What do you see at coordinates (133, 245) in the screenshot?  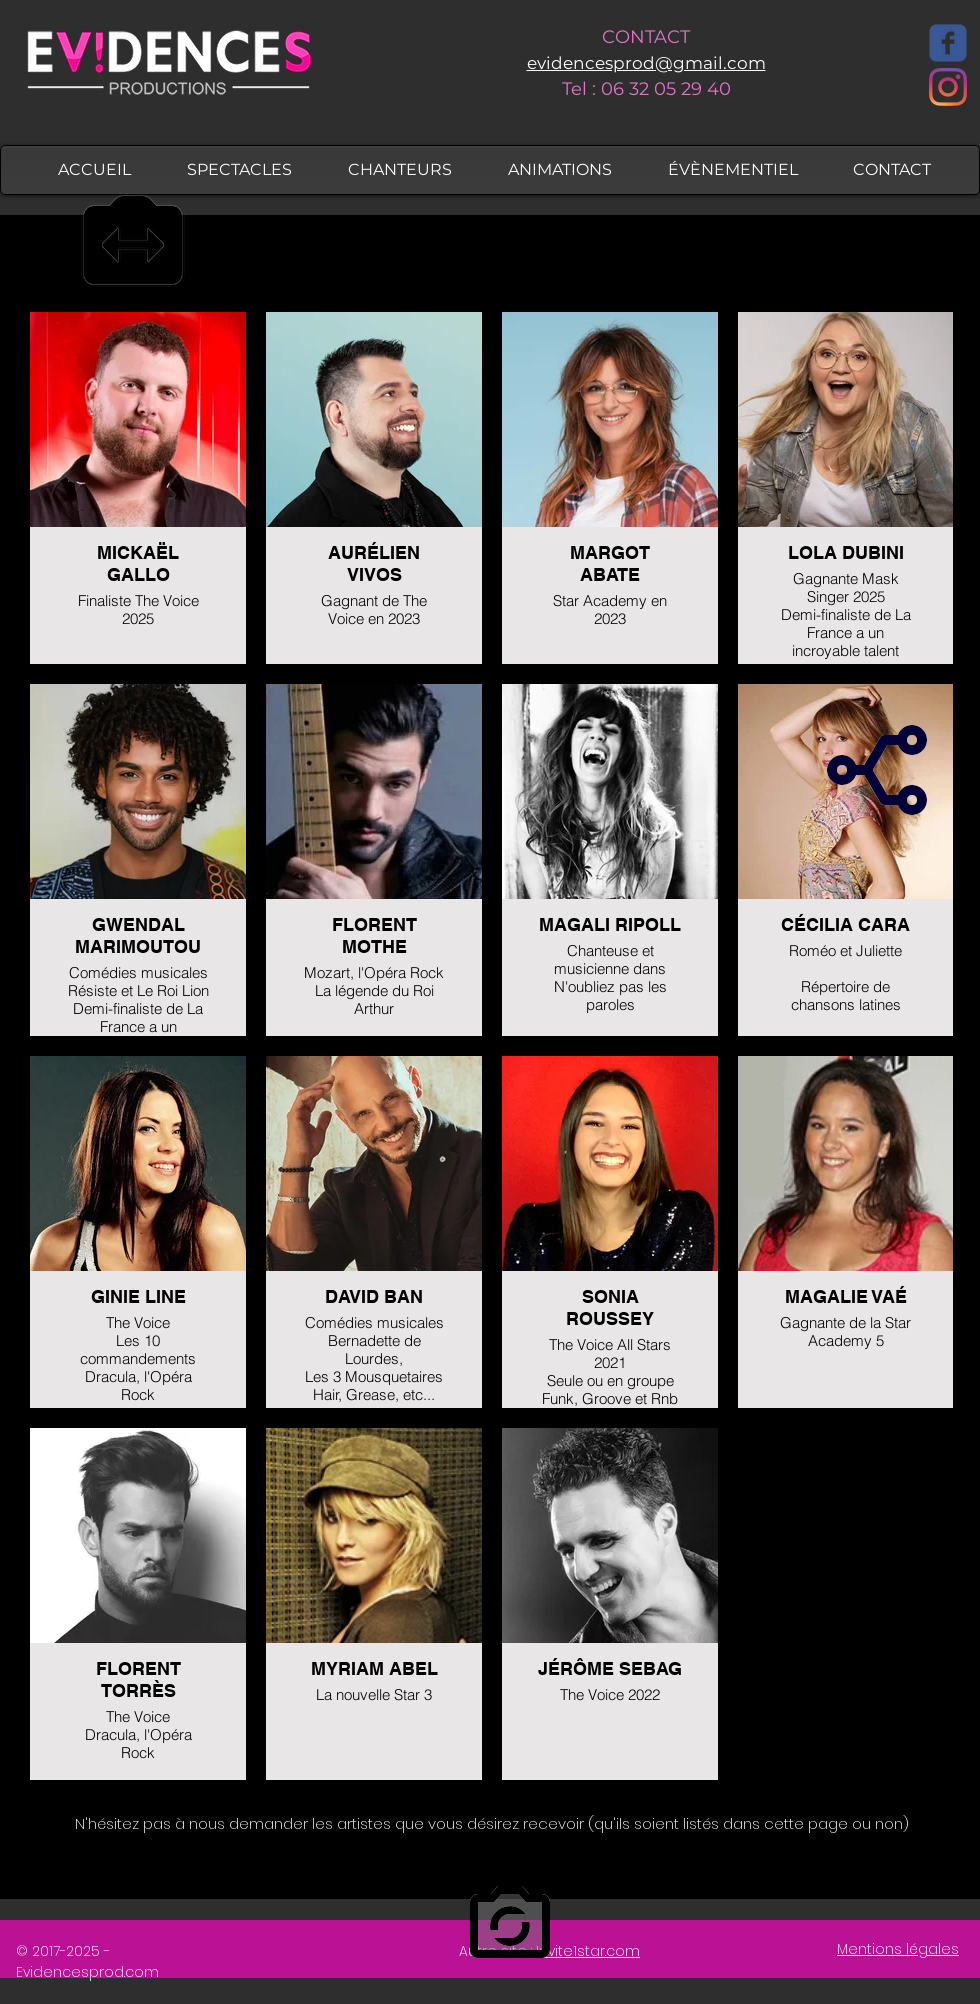 I see `switch between front and rear camera` at bounding box center [133, 245].